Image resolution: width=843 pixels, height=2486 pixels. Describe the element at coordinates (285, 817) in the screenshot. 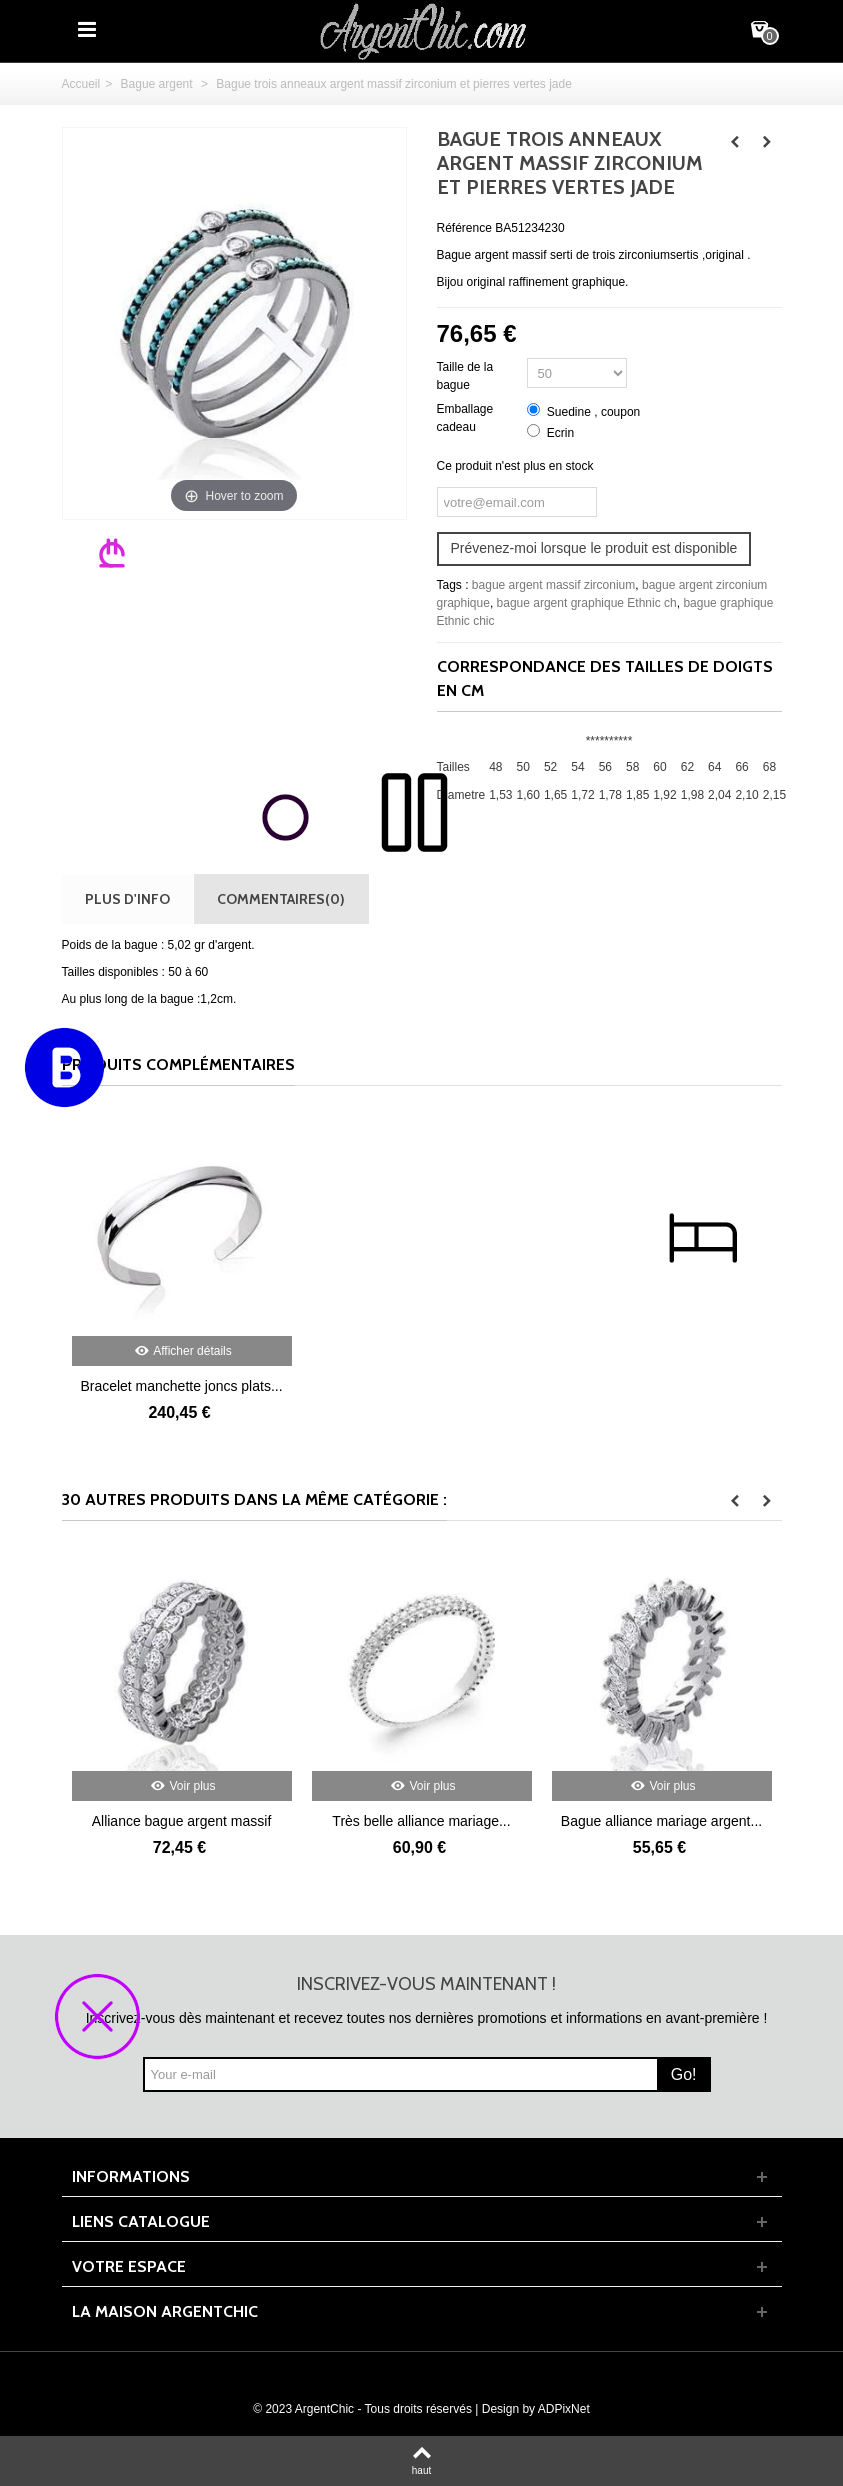

I see `unselected radio button or checkbox option` at that location.